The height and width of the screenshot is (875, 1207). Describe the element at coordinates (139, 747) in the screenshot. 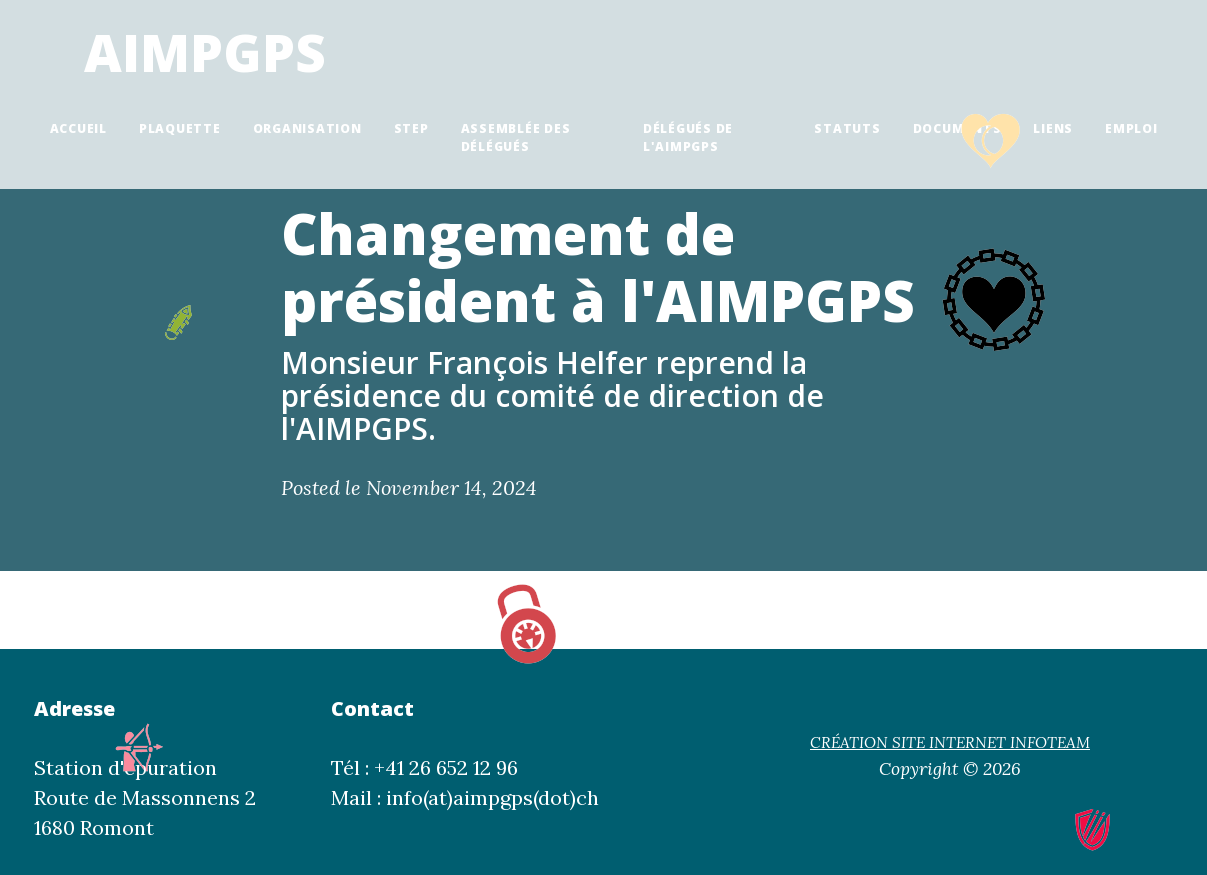

I see `select archer class or character` at that location.